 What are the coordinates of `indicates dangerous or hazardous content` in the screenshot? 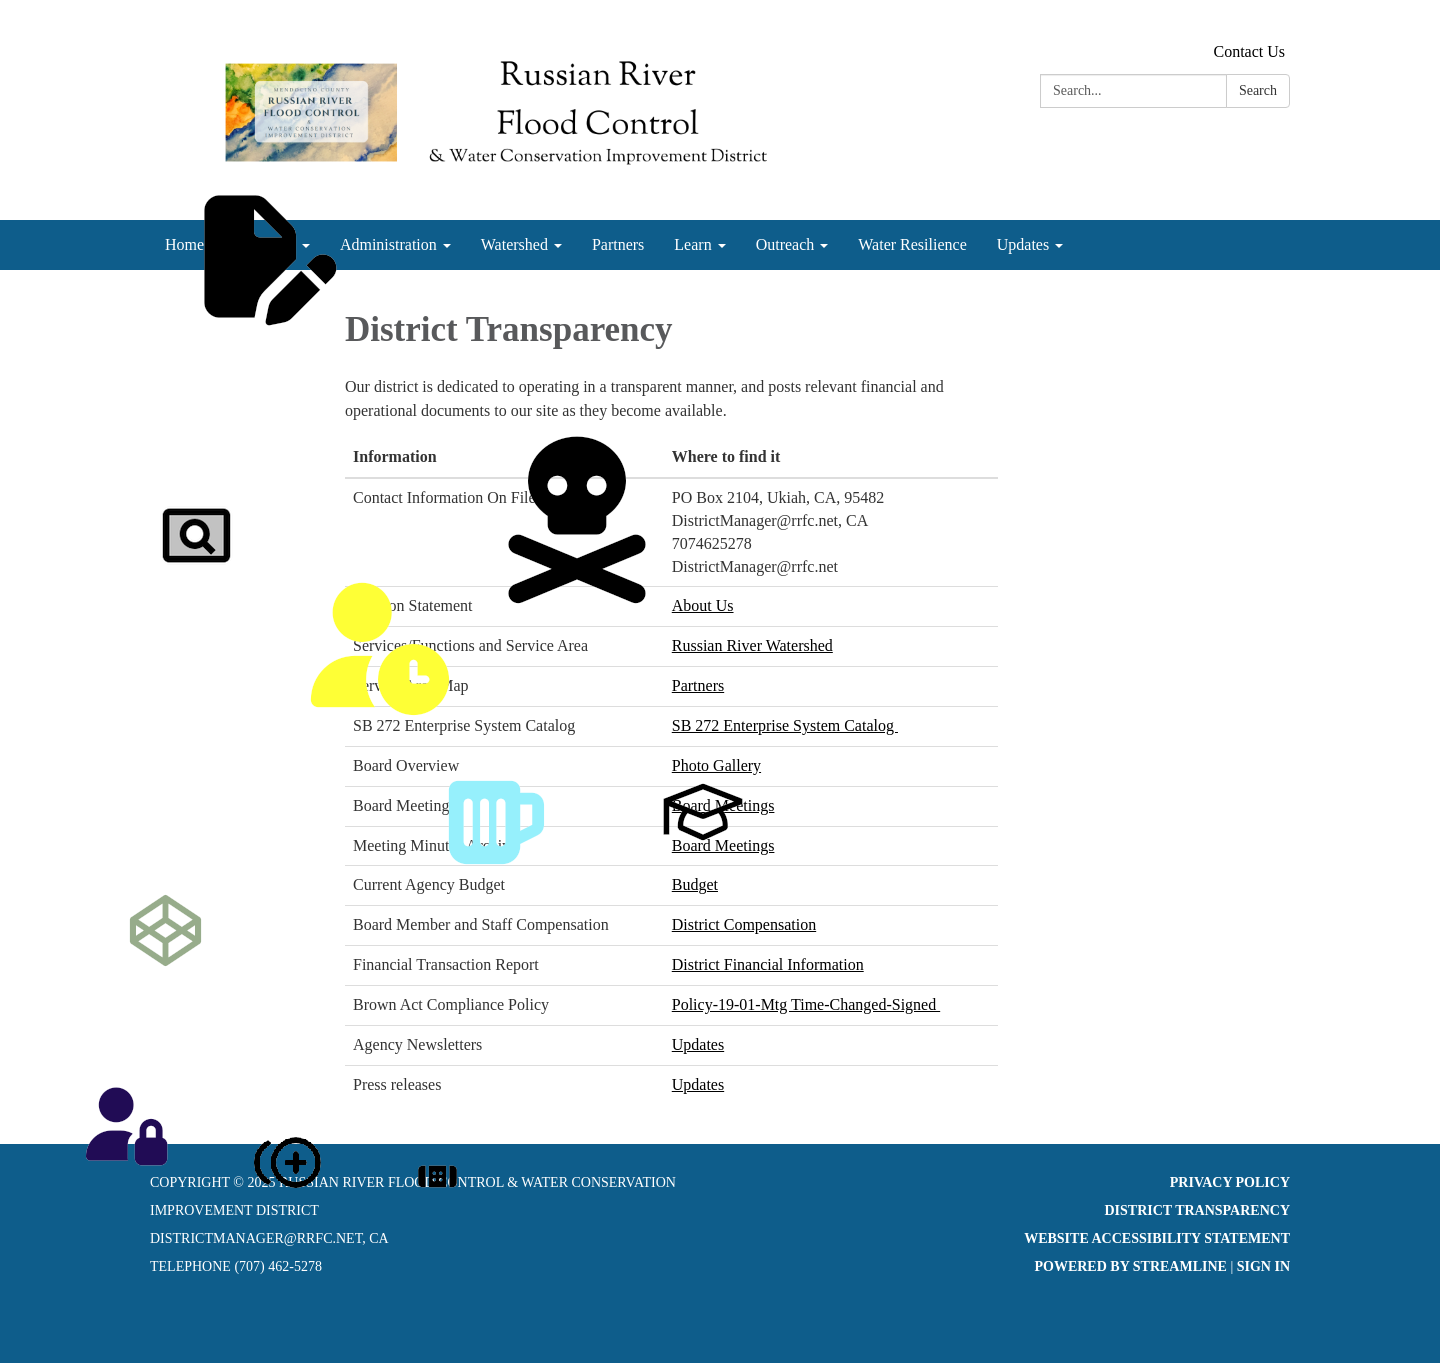 It's located at (577, 515).